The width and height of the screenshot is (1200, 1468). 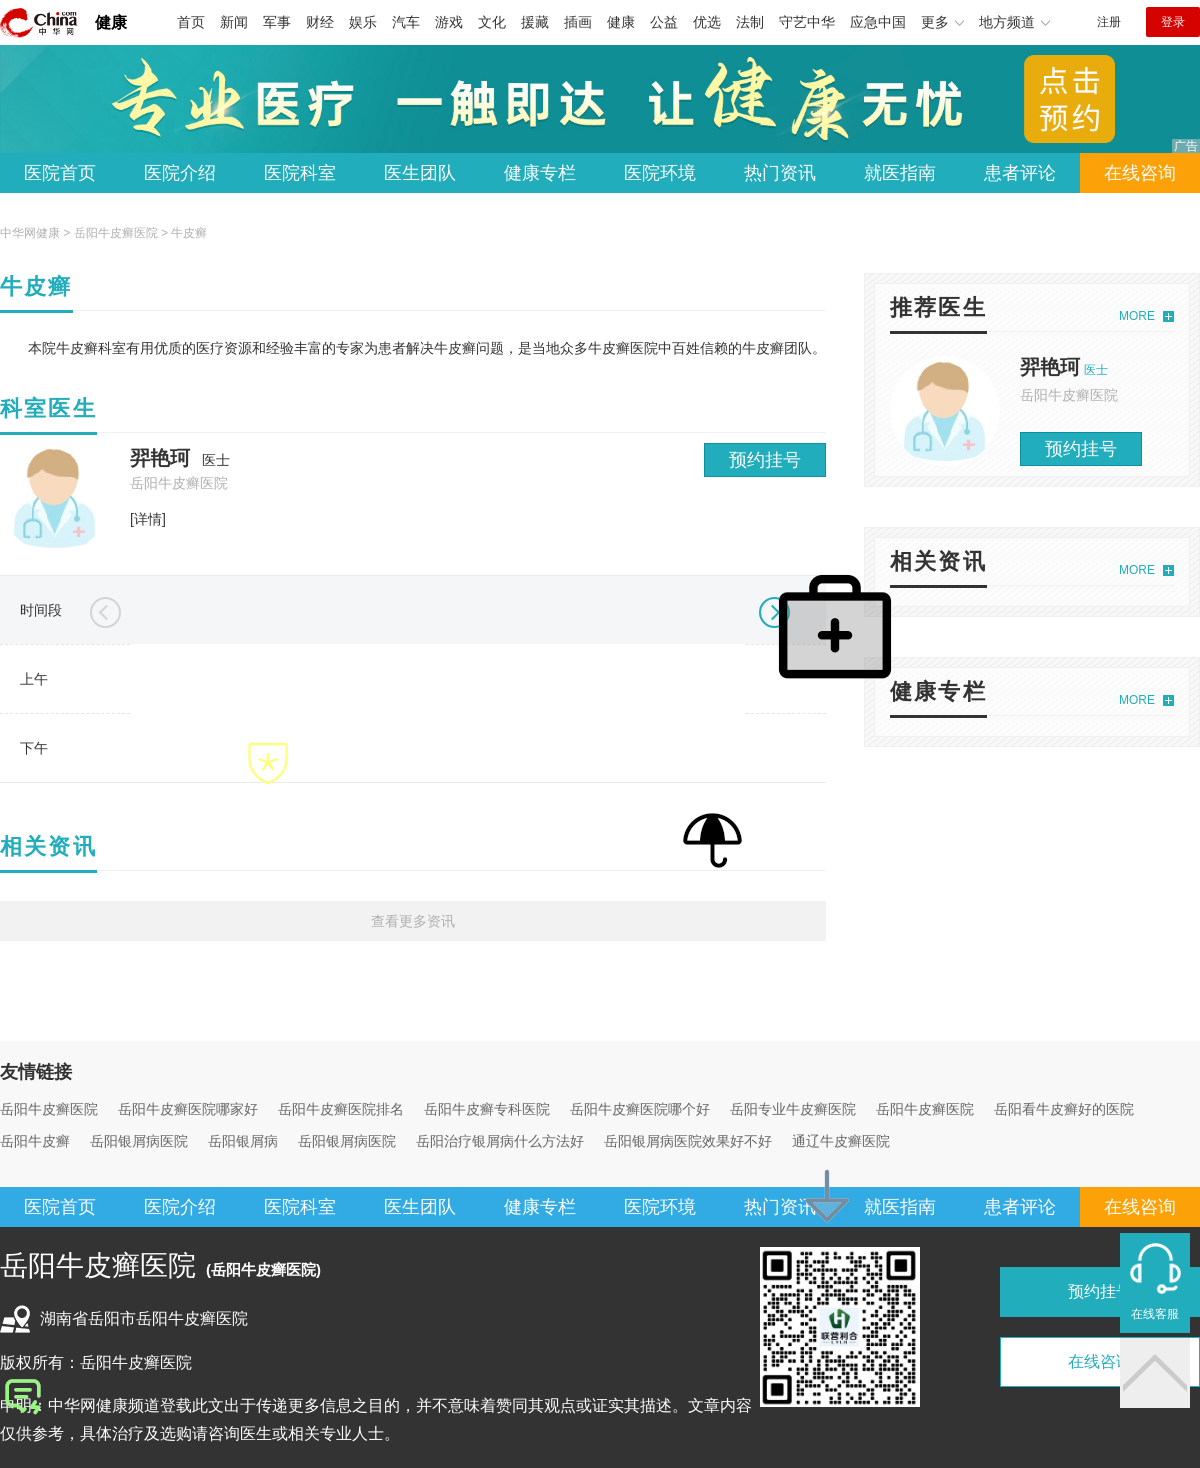 What do you see at coordinates (268, 761) in the screenshot?
I see `indicates premium or verified security status` at bounding box center [268, 761].